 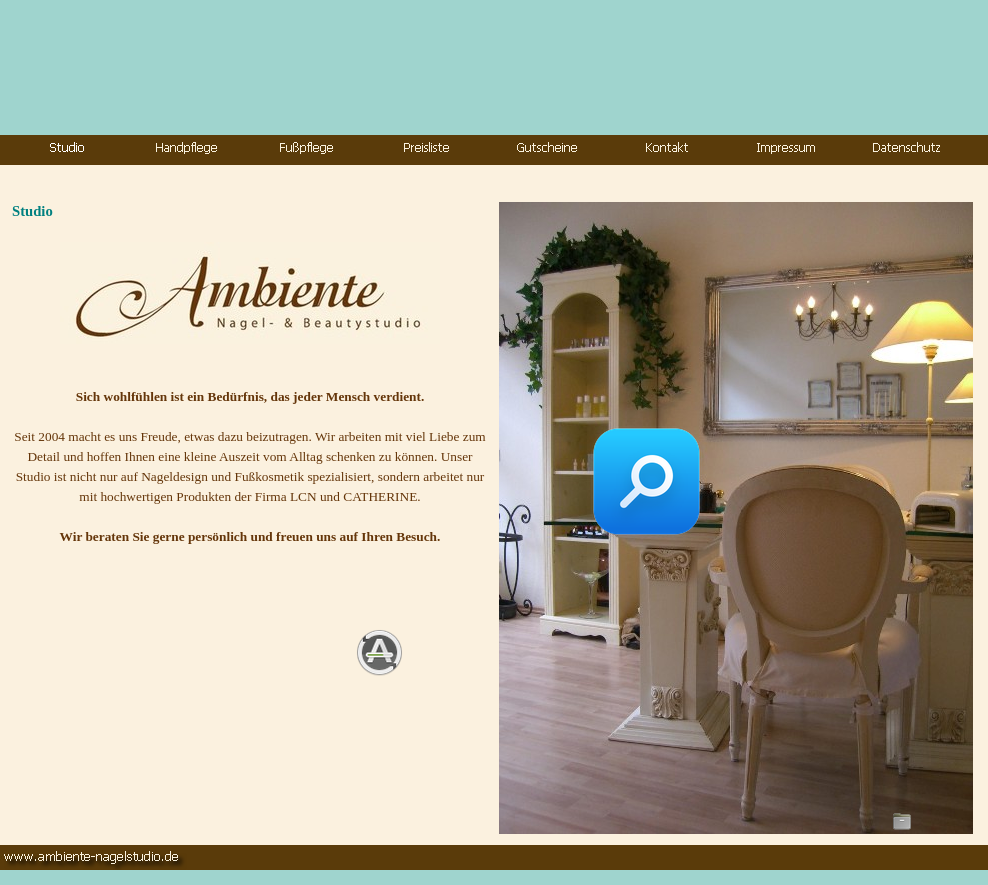 What do you see at coordinates (379, 652) in the screenshot?
I see `check for available software updates` at bounding box center [379, 652].